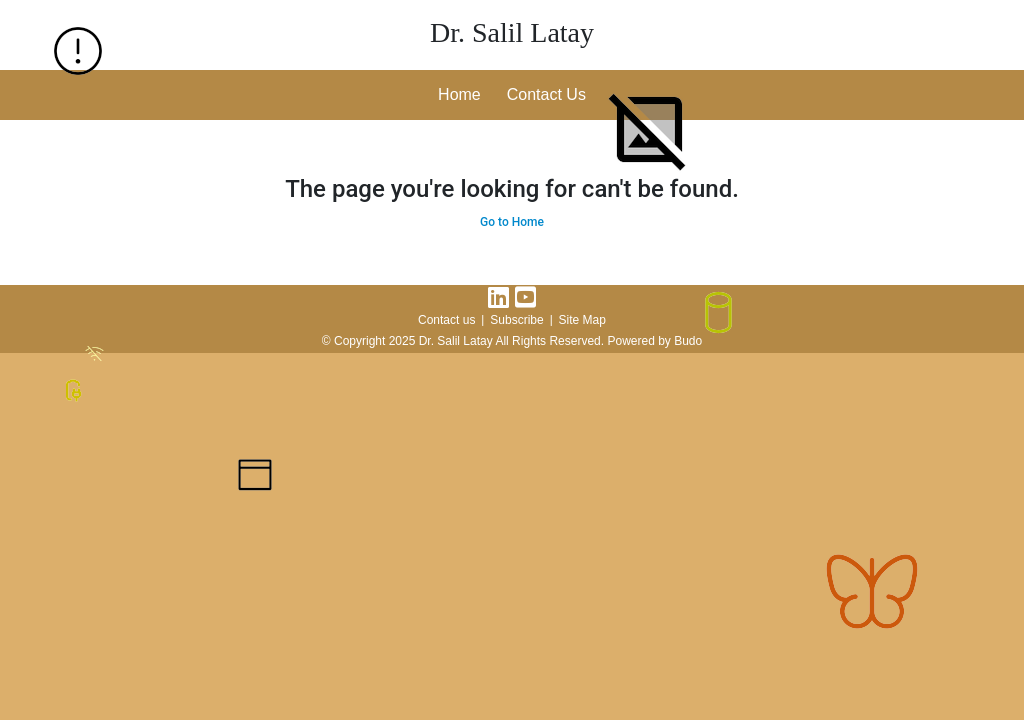 The height and width of the screenshot is (720, 1024). What do you see at coordinates (649, 129) in the screenshot?
I see `image failed to load` at bounding box center [649, 129].